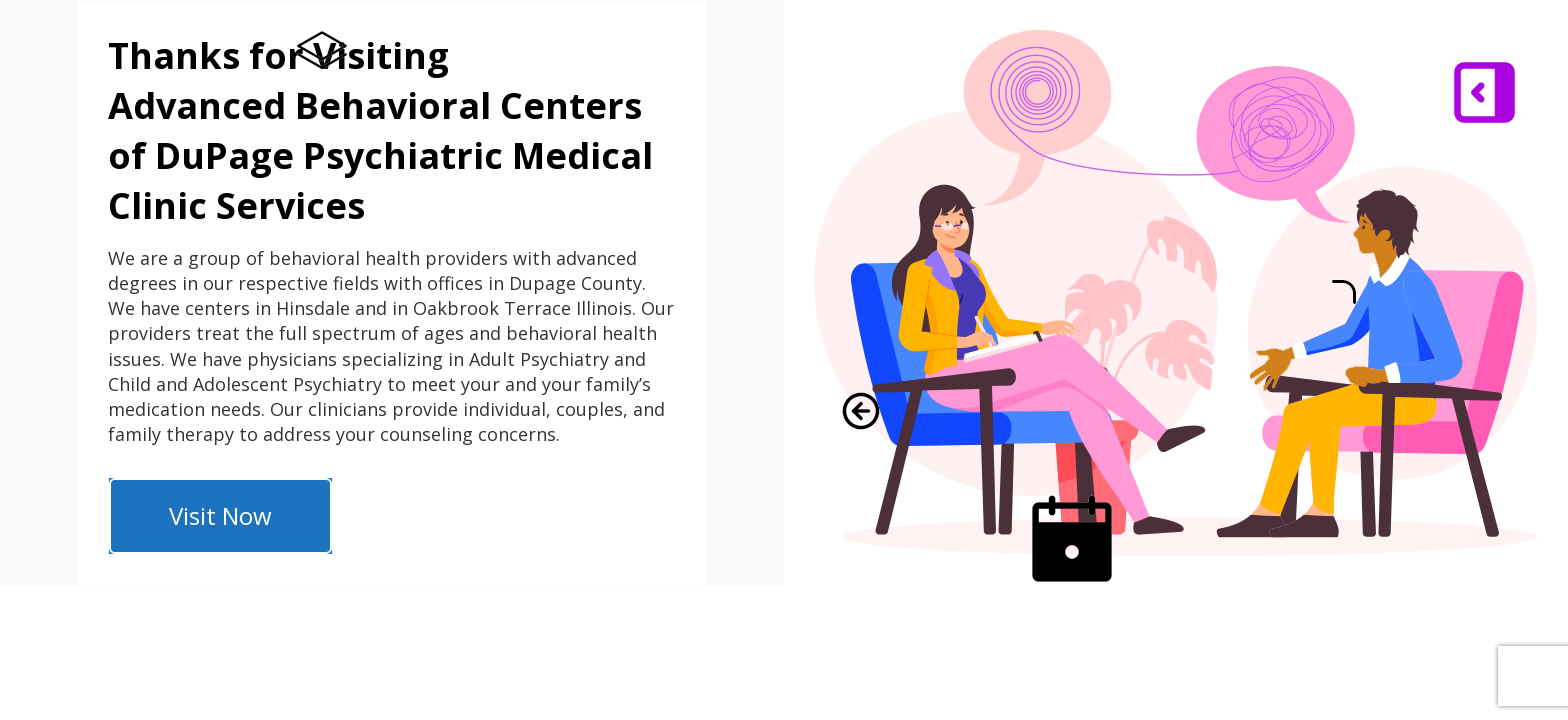 The image size is (1568, 720). I want to click on view layers or stacked content, so click(322, 51).